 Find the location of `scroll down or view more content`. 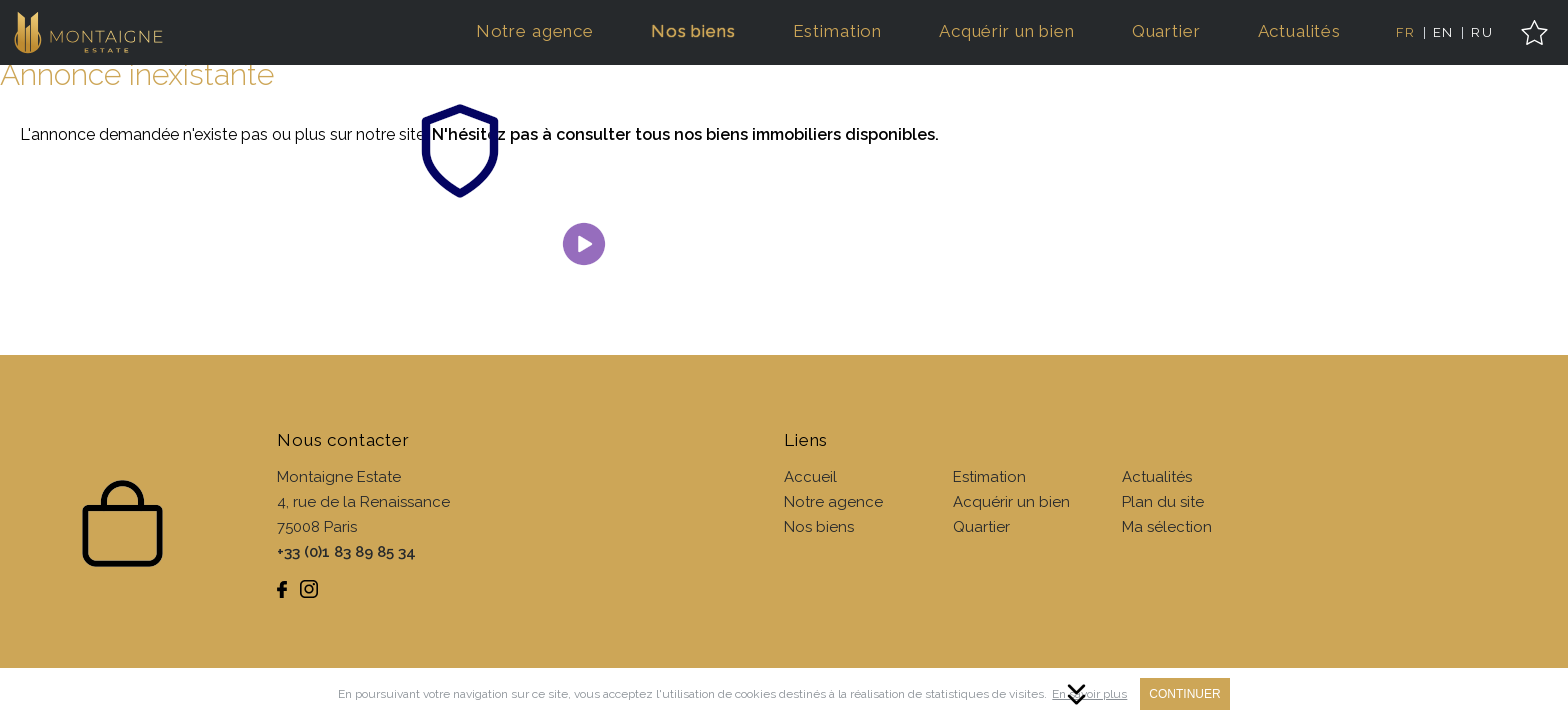

scroll down or view more content is located at coordinates (1076, 694).